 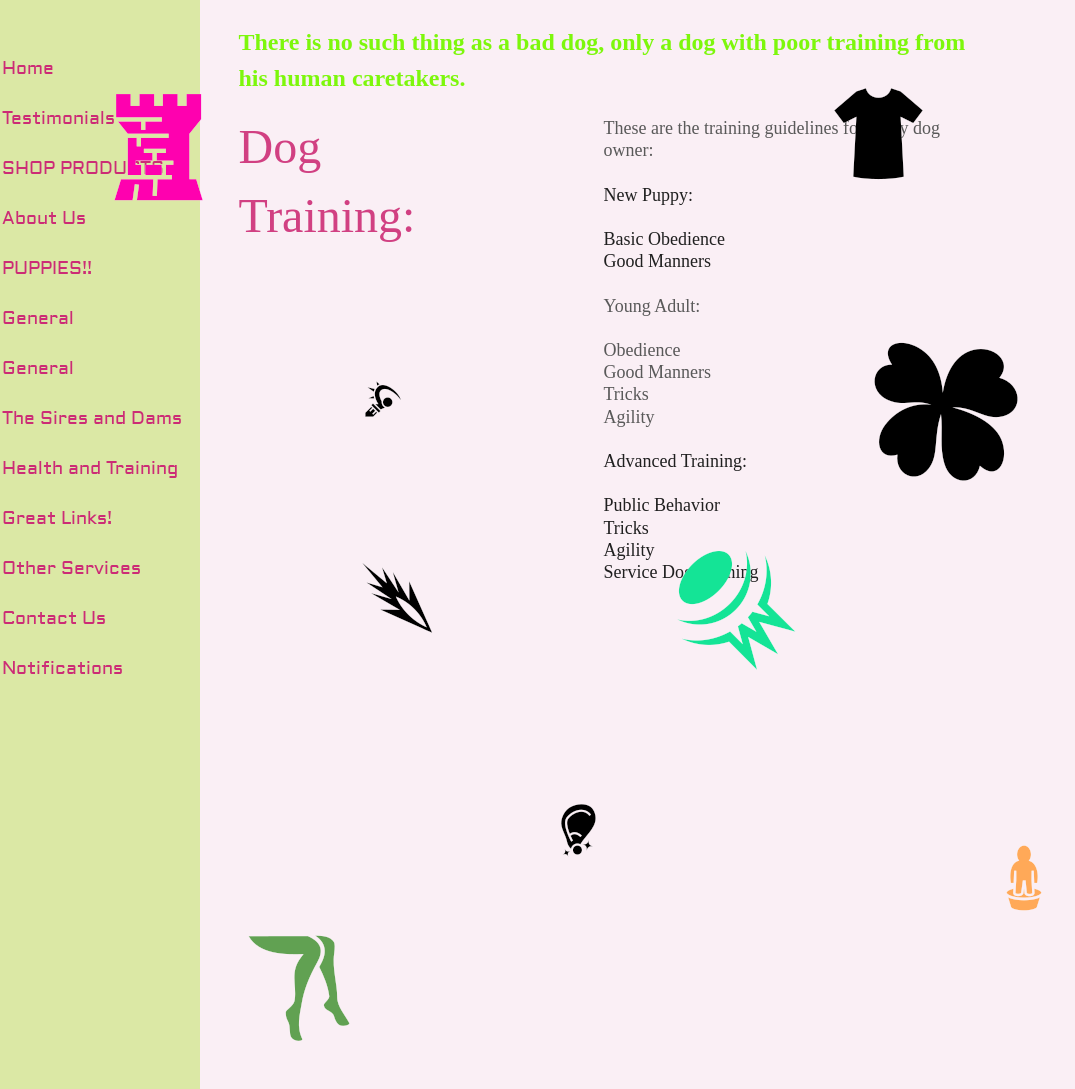 I want to click on protect or defend eggs in a game, so click(x=736, y=611).